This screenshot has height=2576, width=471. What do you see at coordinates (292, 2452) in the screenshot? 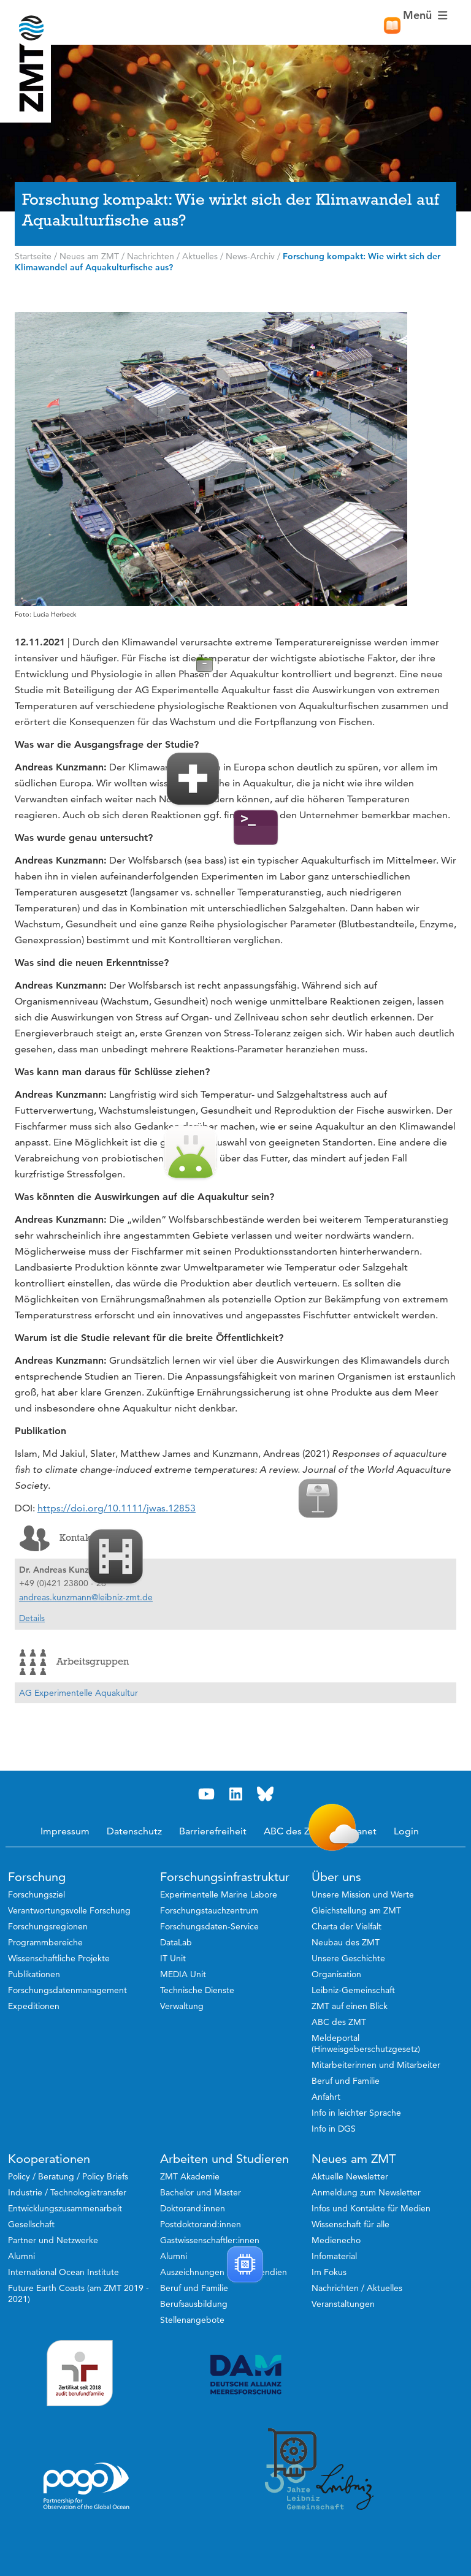
I see `view graphics card information` at bounding box center [292, 2452].